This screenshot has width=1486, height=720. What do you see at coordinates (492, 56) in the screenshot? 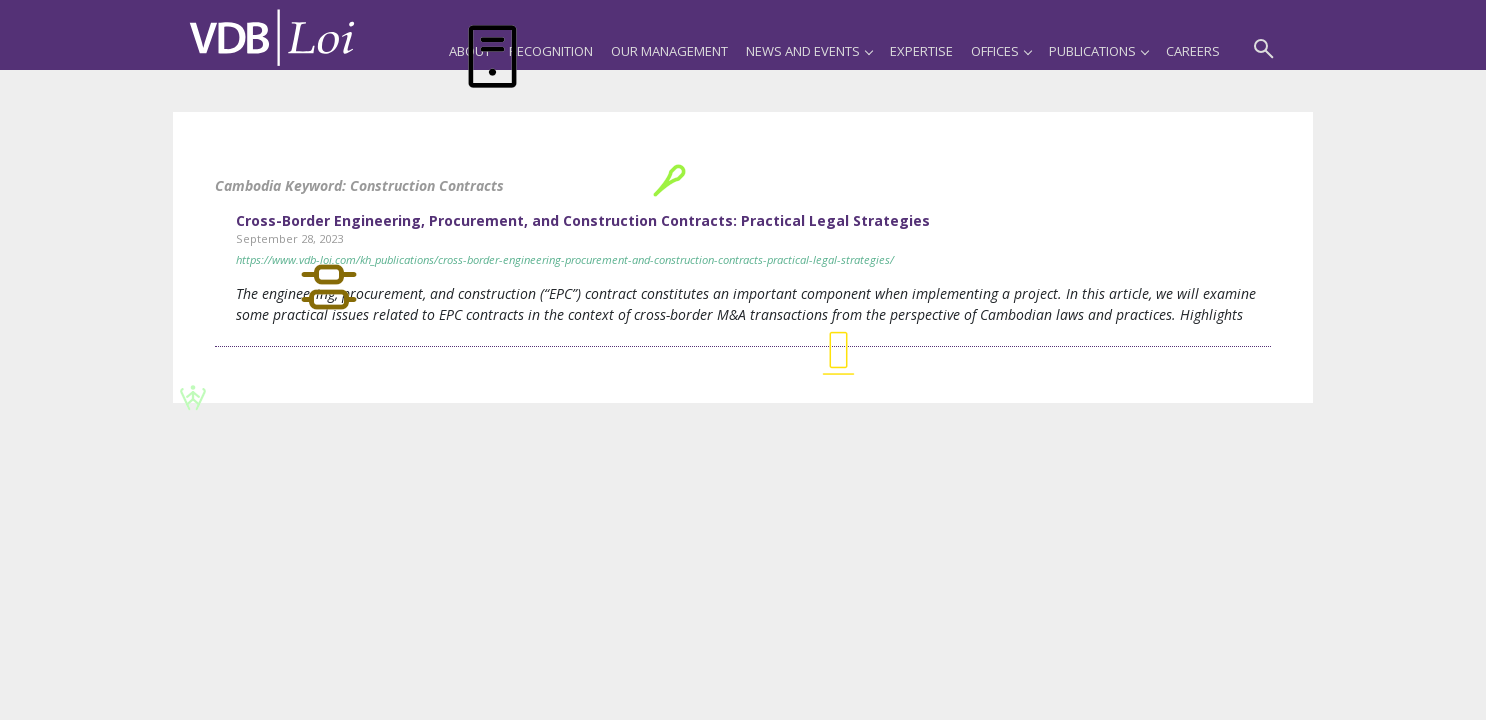
I see `access server or desktop computer settings` at bounding box center [492, 56].